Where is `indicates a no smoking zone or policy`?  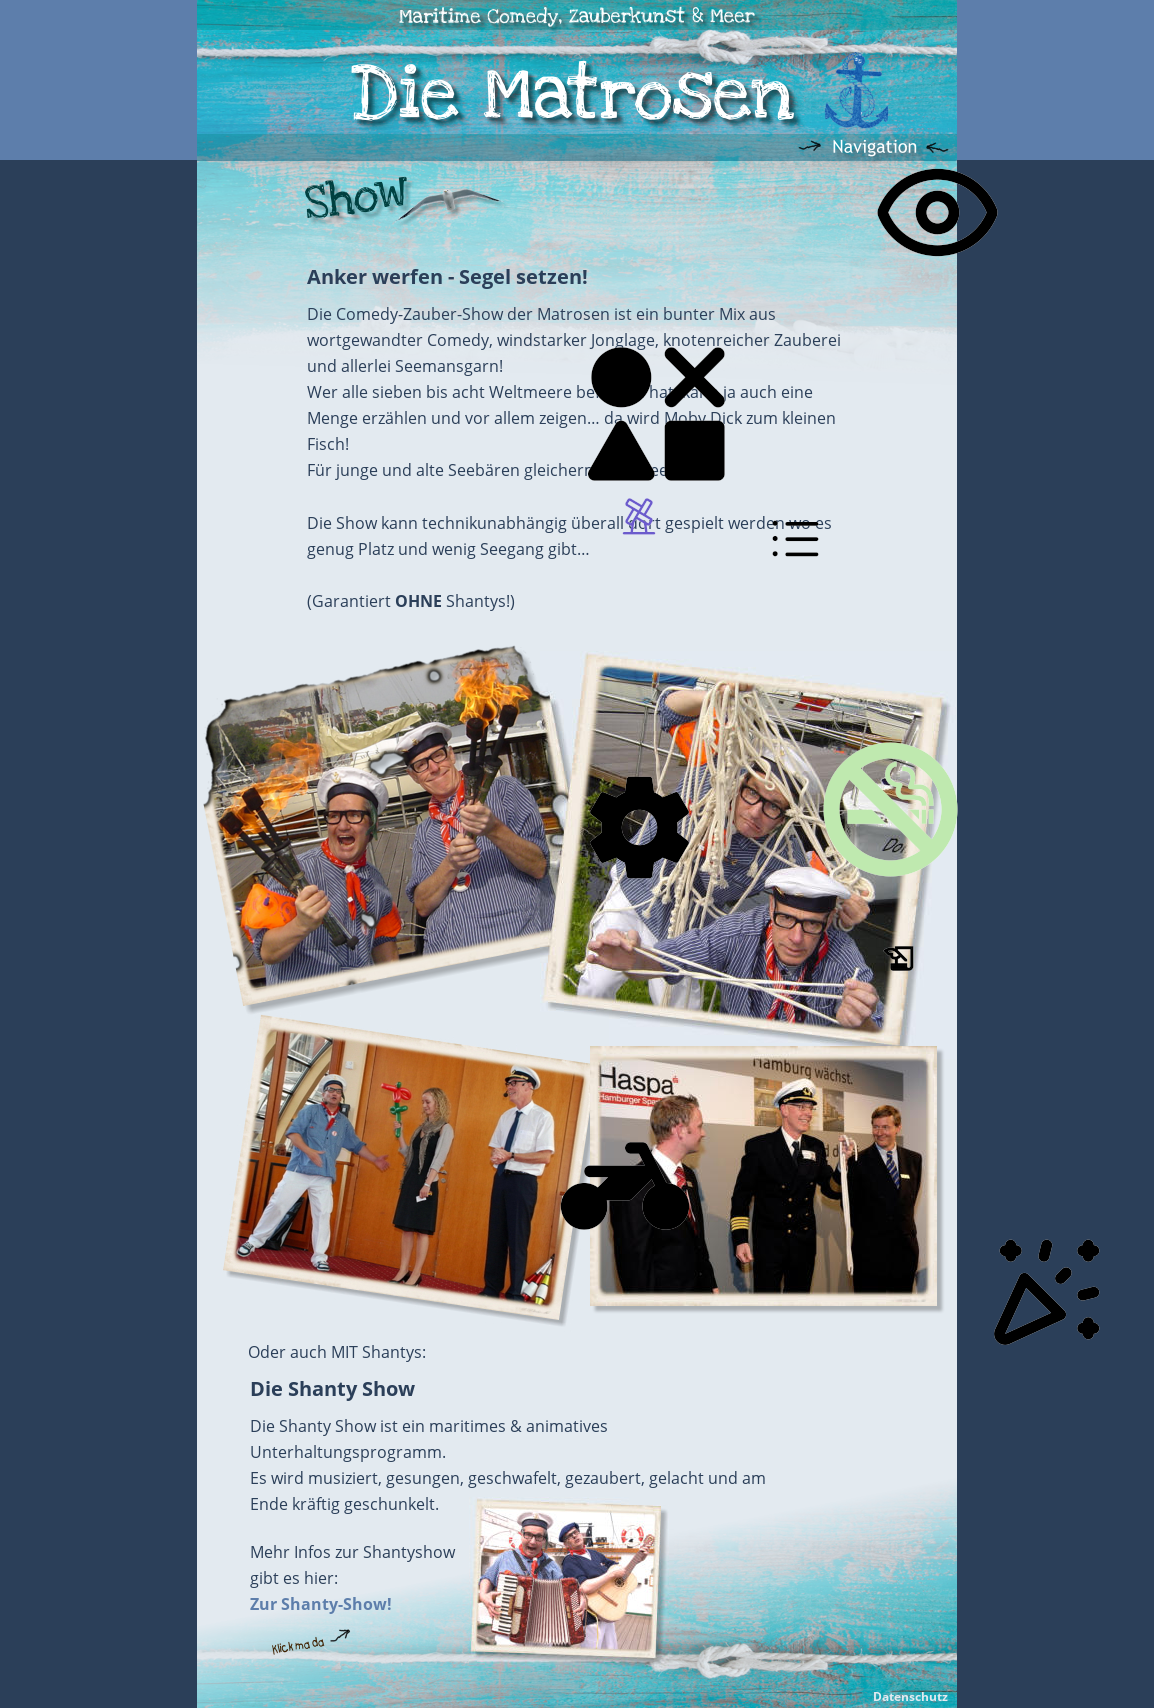 indicates a no smoking zone or policy is located at coordinates (890, 809).